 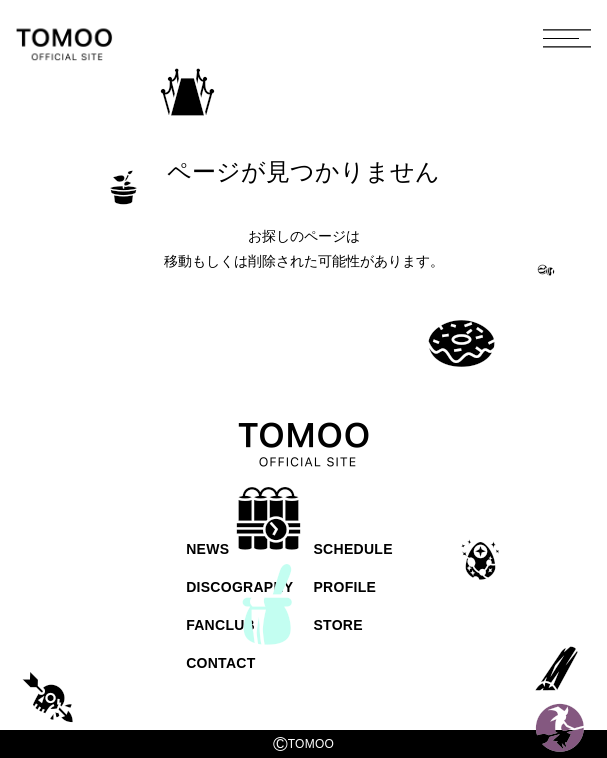 What do you see at coordinates (546, 268) in the screenshot?
I see `play a marble game` at bounding box center [546, 268].